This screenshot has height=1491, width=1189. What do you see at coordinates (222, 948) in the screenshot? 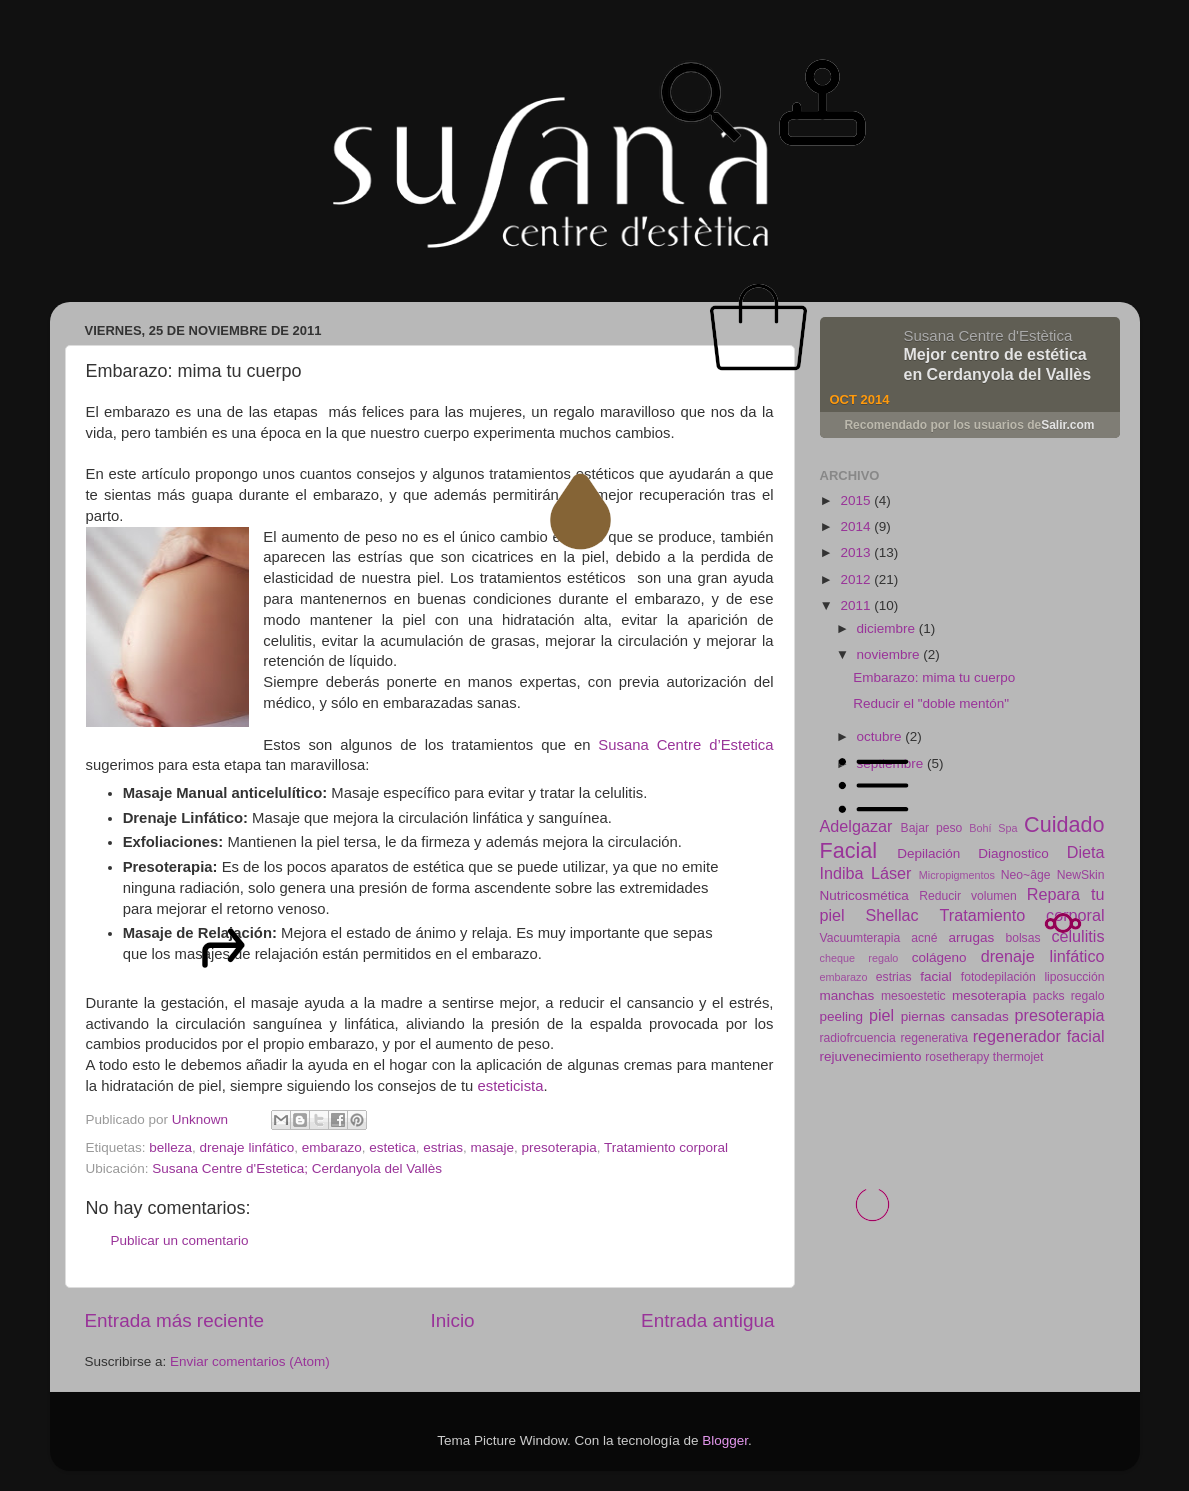
I see `share content or forward to another user` at bounding box center [222, 948].